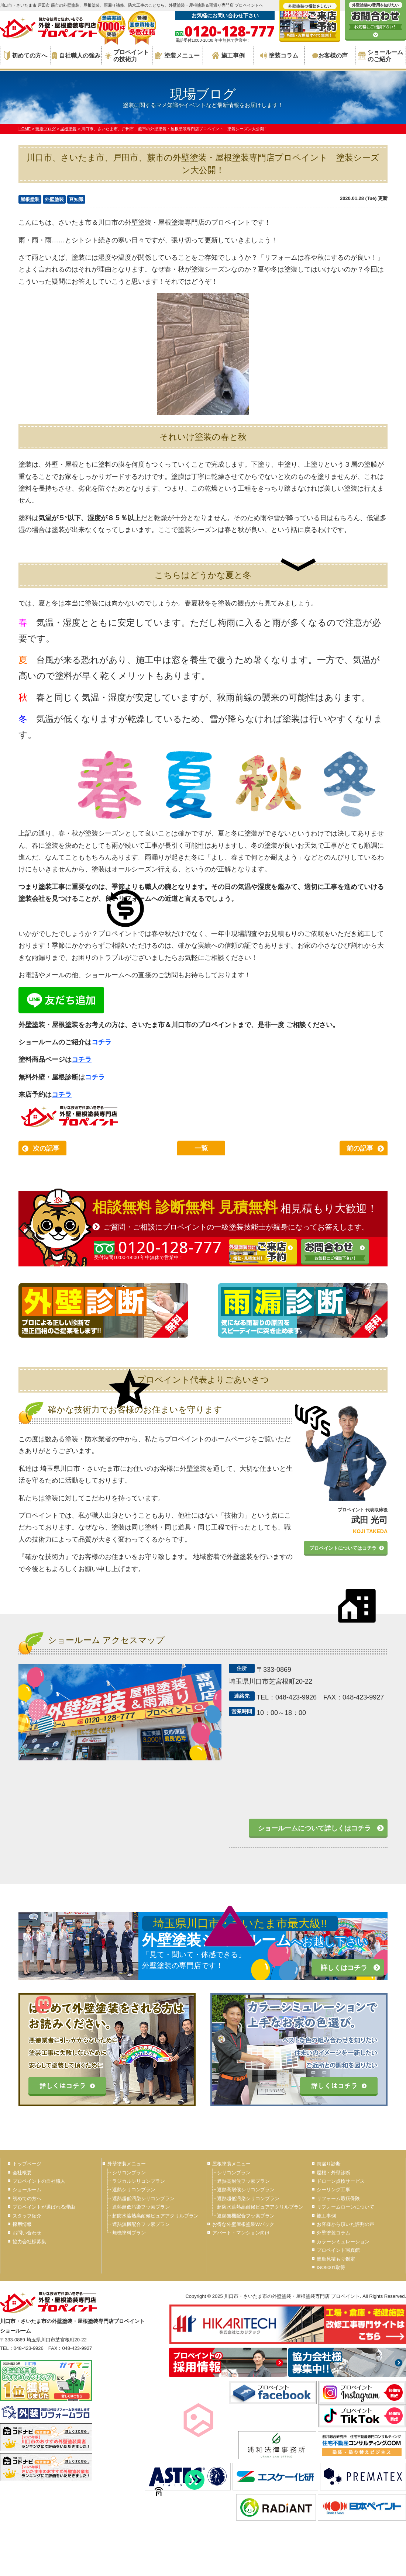 The width and height of the screenshot is (406, 2576). I want to click on request a refund for a purchase, so click(125, 908).